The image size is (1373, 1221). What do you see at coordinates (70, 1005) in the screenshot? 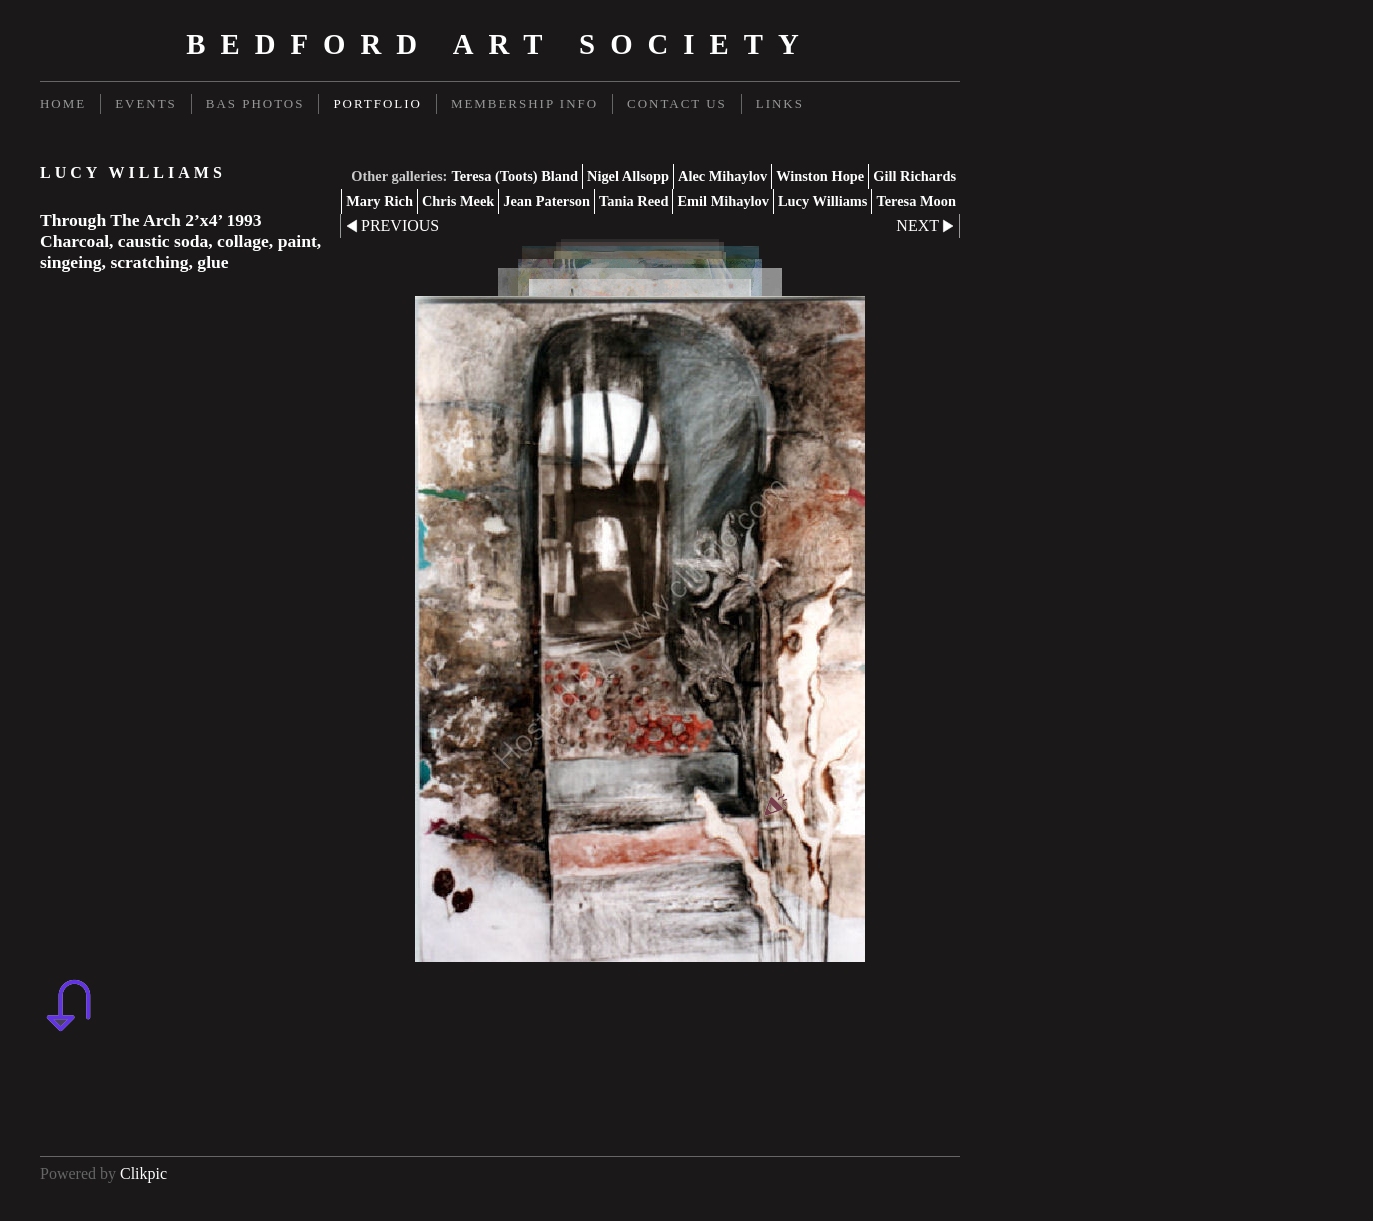
I see `undo or reverse a previous action` at bounding box center [70, 1005].